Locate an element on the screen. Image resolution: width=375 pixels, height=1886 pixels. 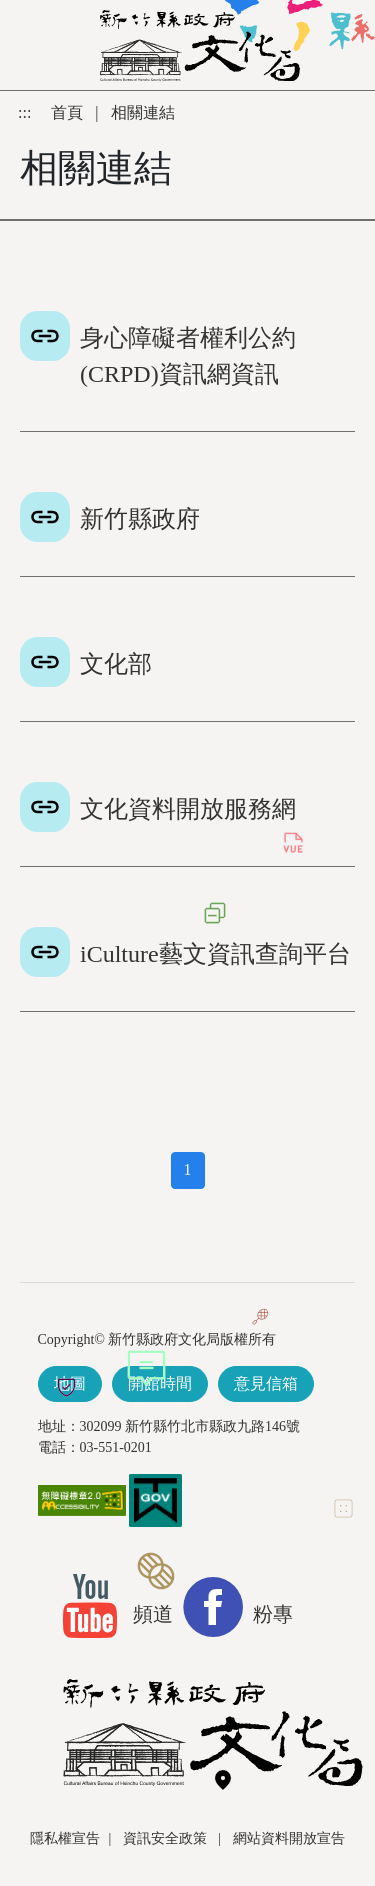
collapse all expanded items in a tree view is located at coordinates (215, 913).